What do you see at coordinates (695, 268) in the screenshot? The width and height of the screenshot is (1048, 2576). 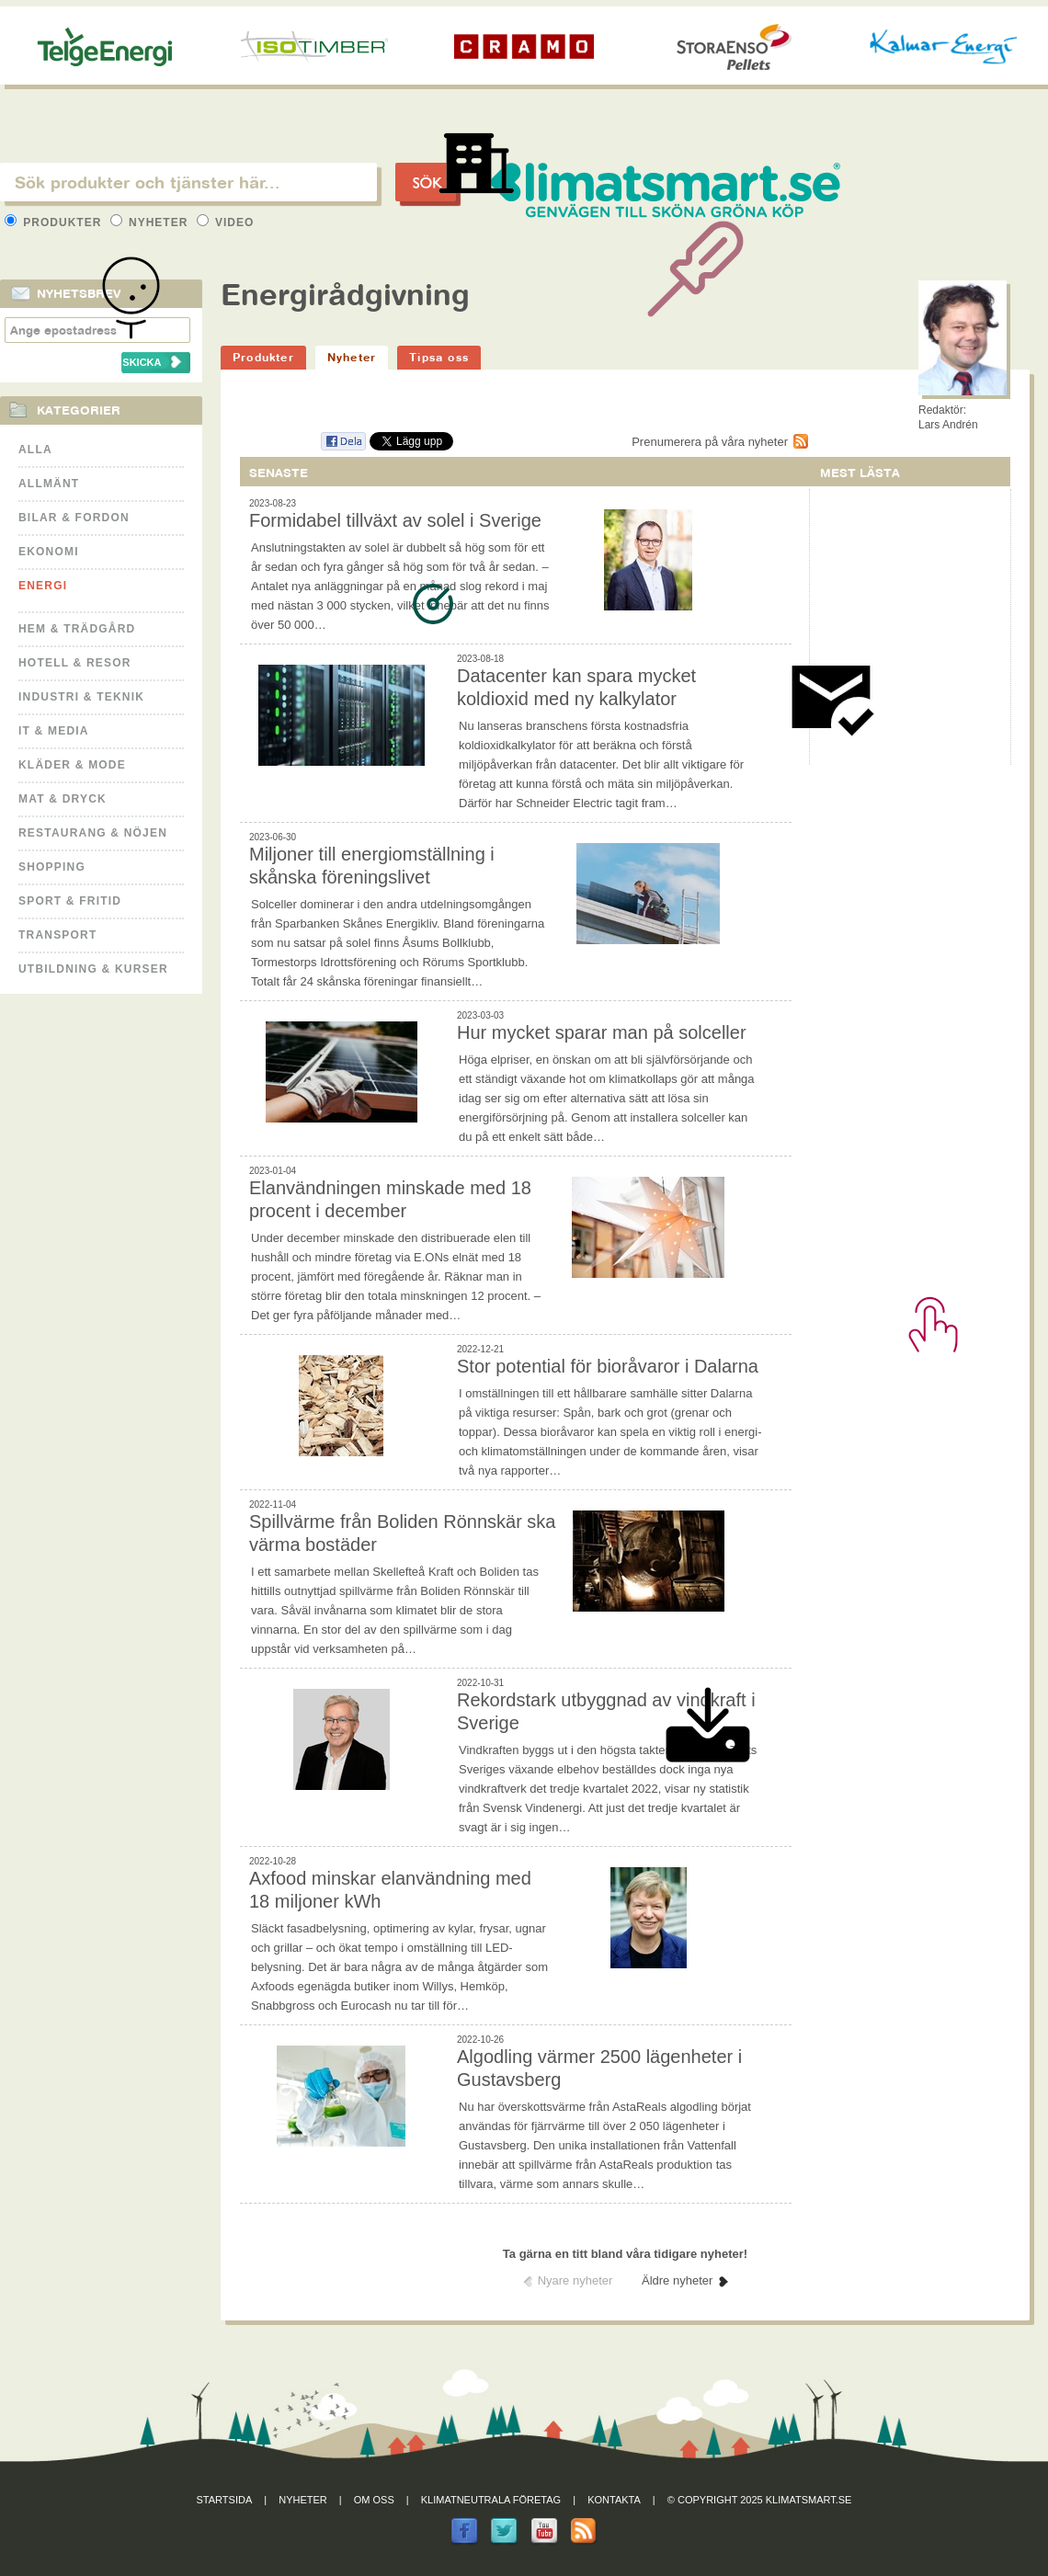 I see `access settings or configuration options` at bounding box center [695, 268].